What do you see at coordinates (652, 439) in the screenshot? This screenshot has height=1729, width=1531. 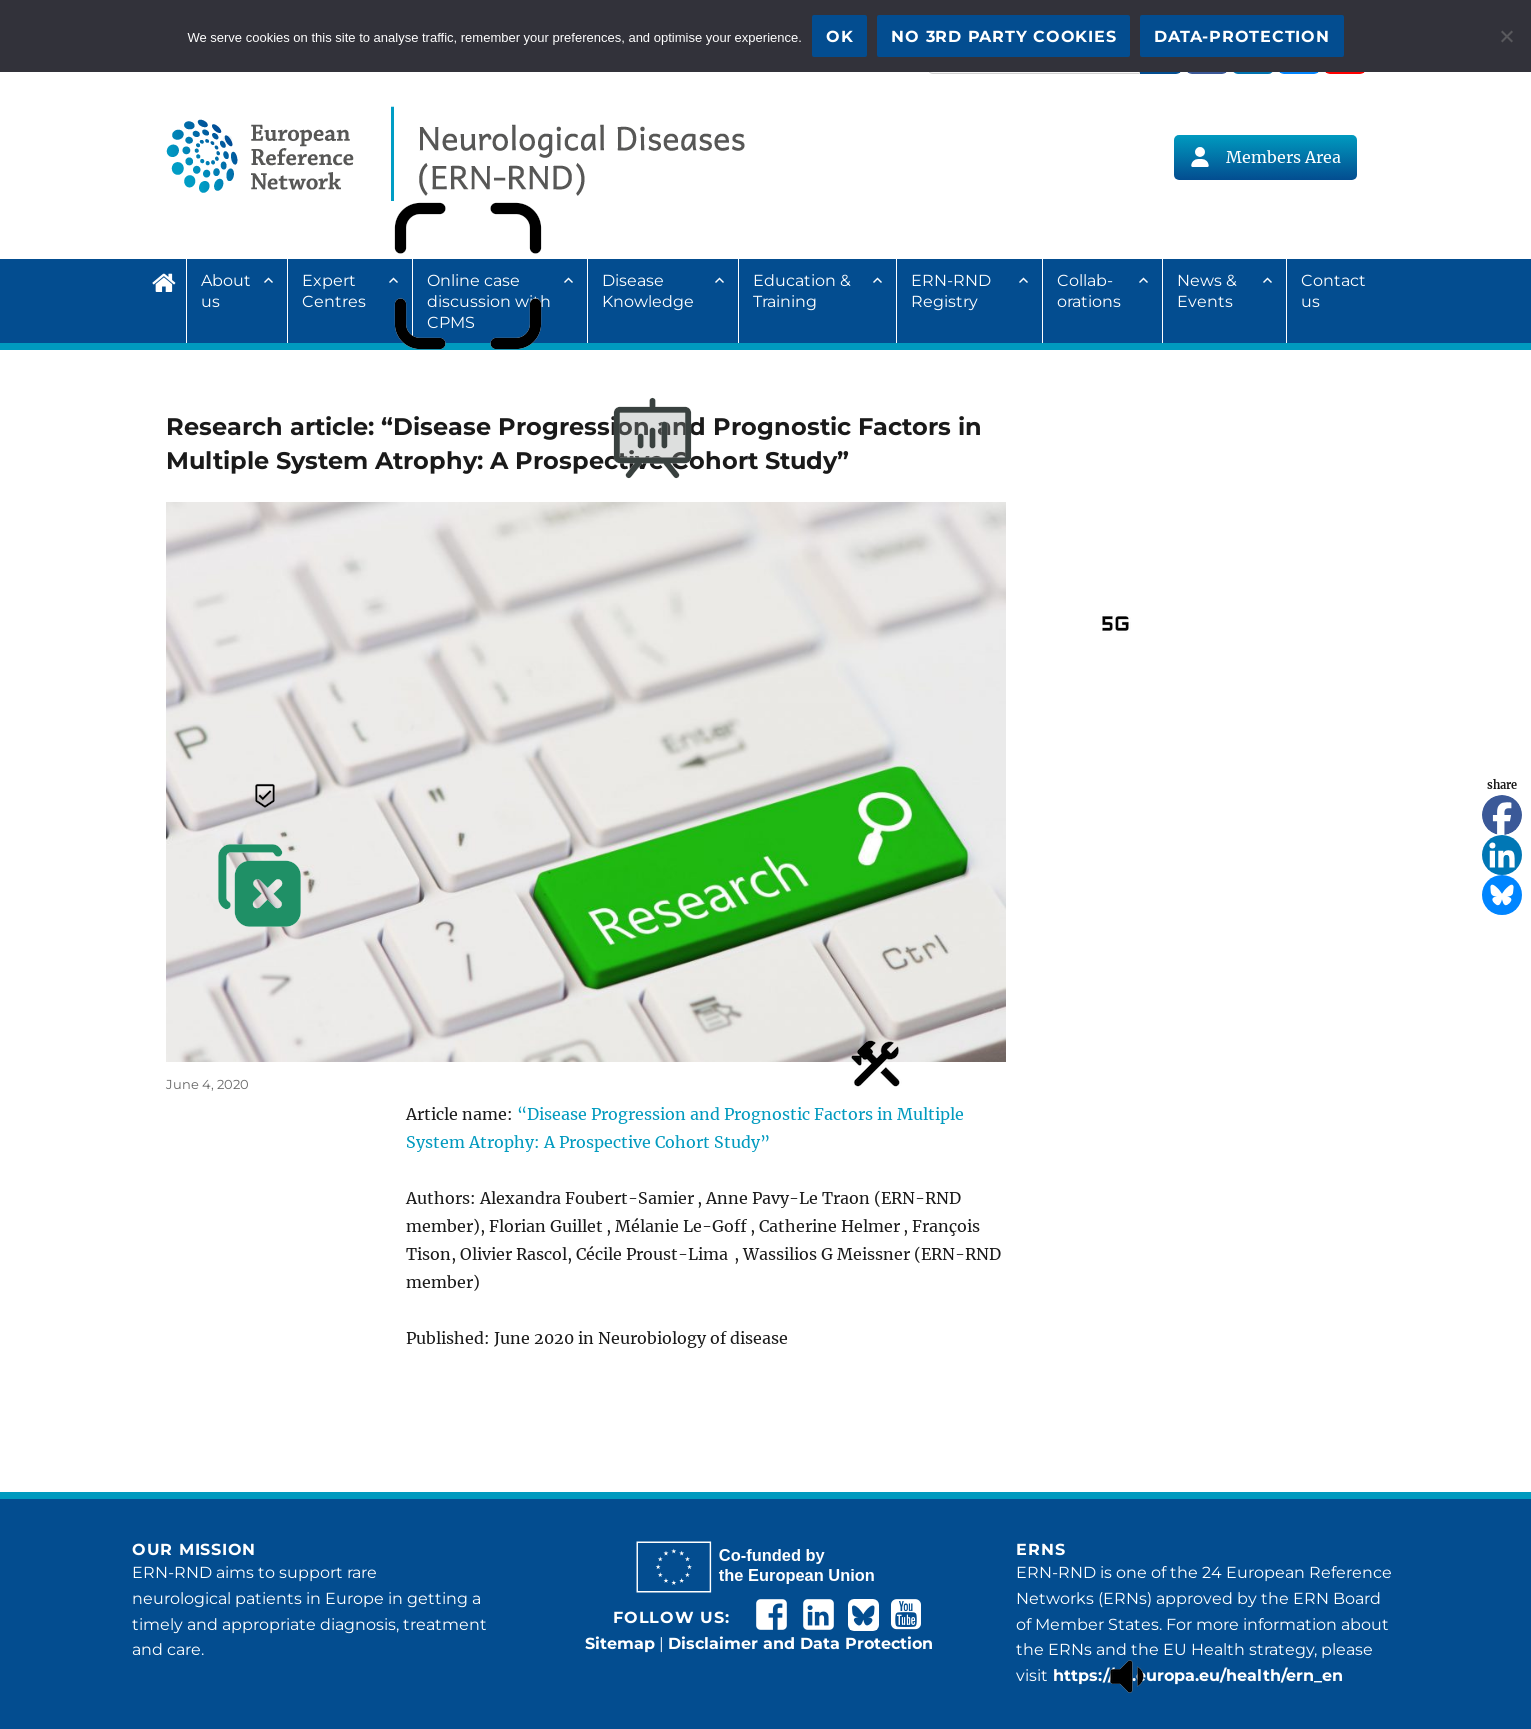 I see `view presentation or slideshow` at bounding box center [652, 439].